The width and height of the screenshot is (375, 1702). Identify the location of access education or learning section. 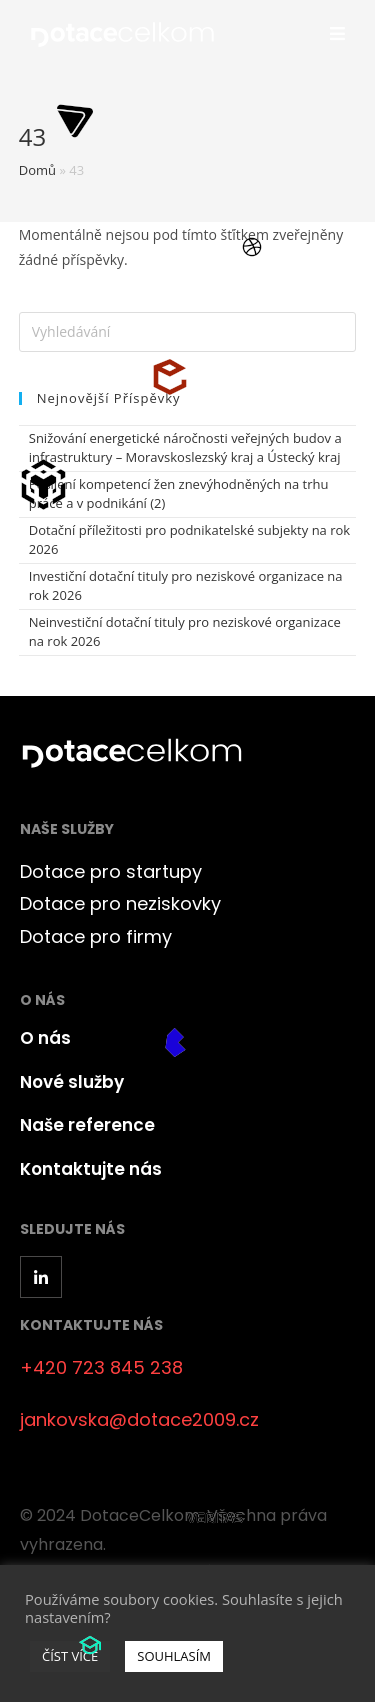
(90, 1645).